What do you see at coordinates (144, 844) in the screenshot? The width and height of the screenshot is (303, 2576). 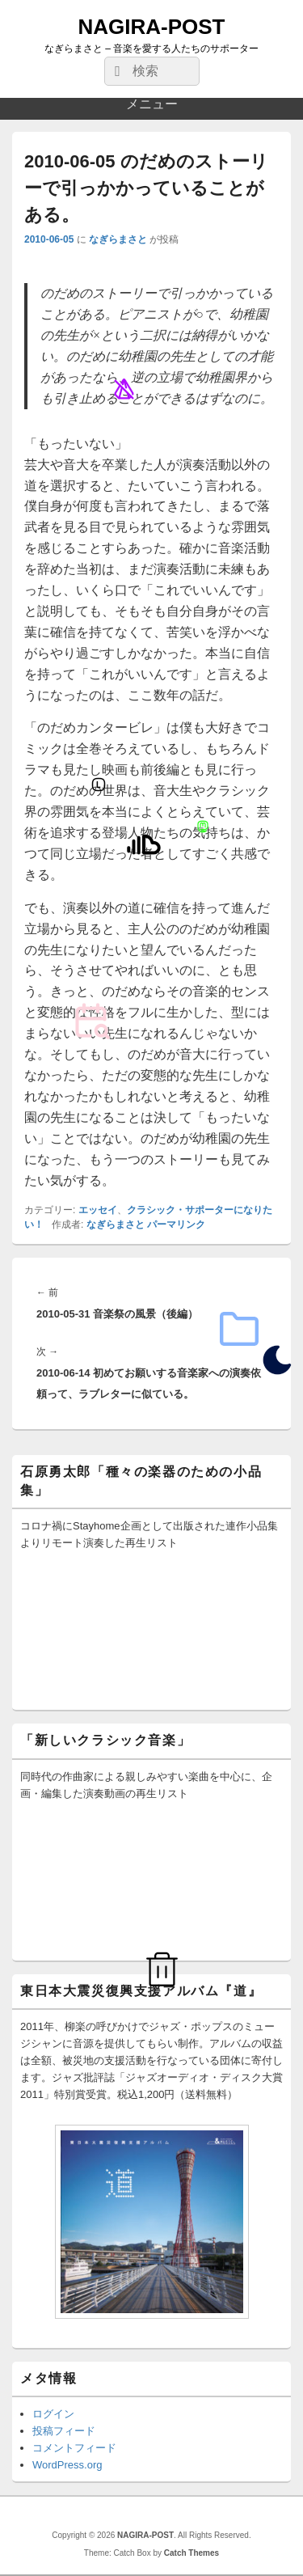 I see `open soundcloud` at bounding box center [144, 844].